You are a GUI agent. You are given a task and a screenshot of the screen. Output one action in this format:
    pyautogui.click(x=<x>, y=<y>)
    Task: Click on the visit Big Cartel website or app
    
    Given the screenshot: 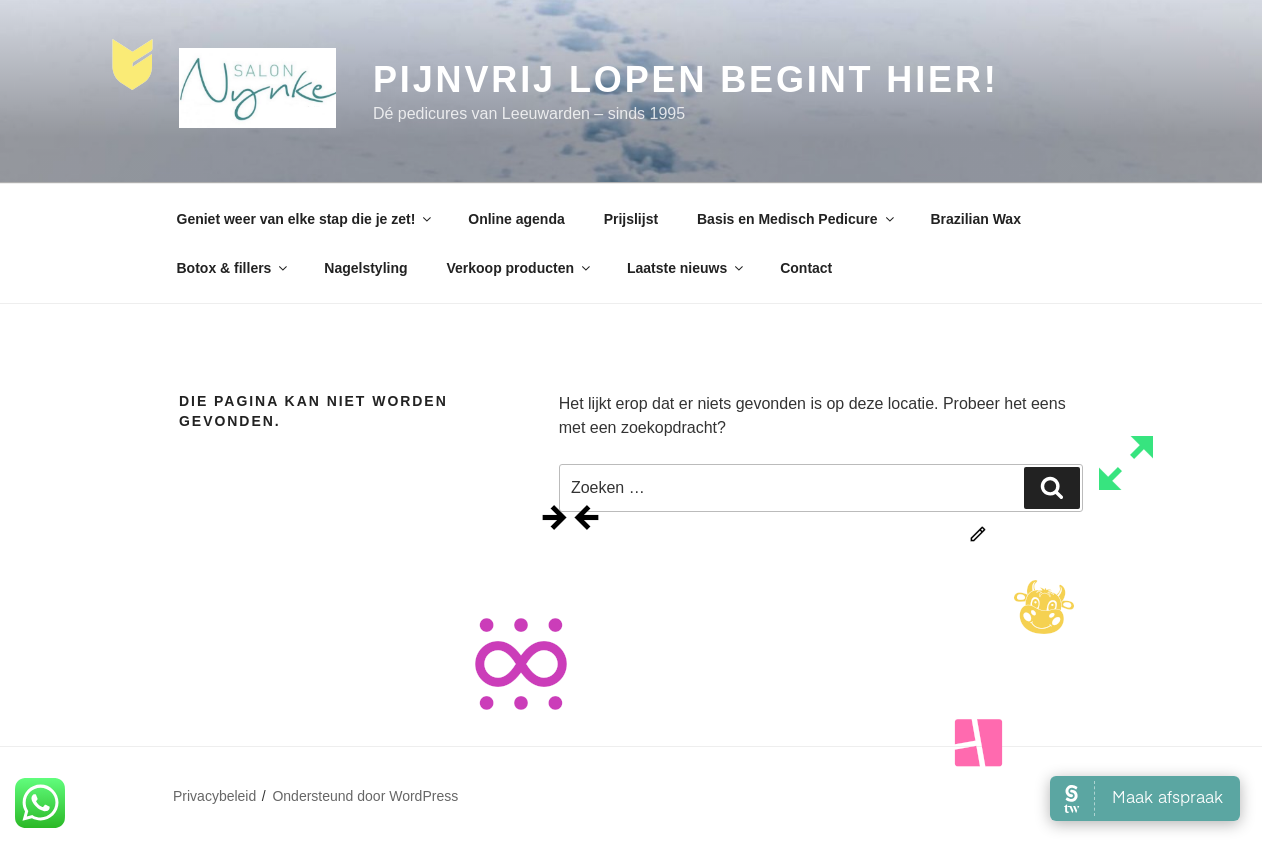 What is the action you would take?
    pyautogui.click(x=132, y=64)
    